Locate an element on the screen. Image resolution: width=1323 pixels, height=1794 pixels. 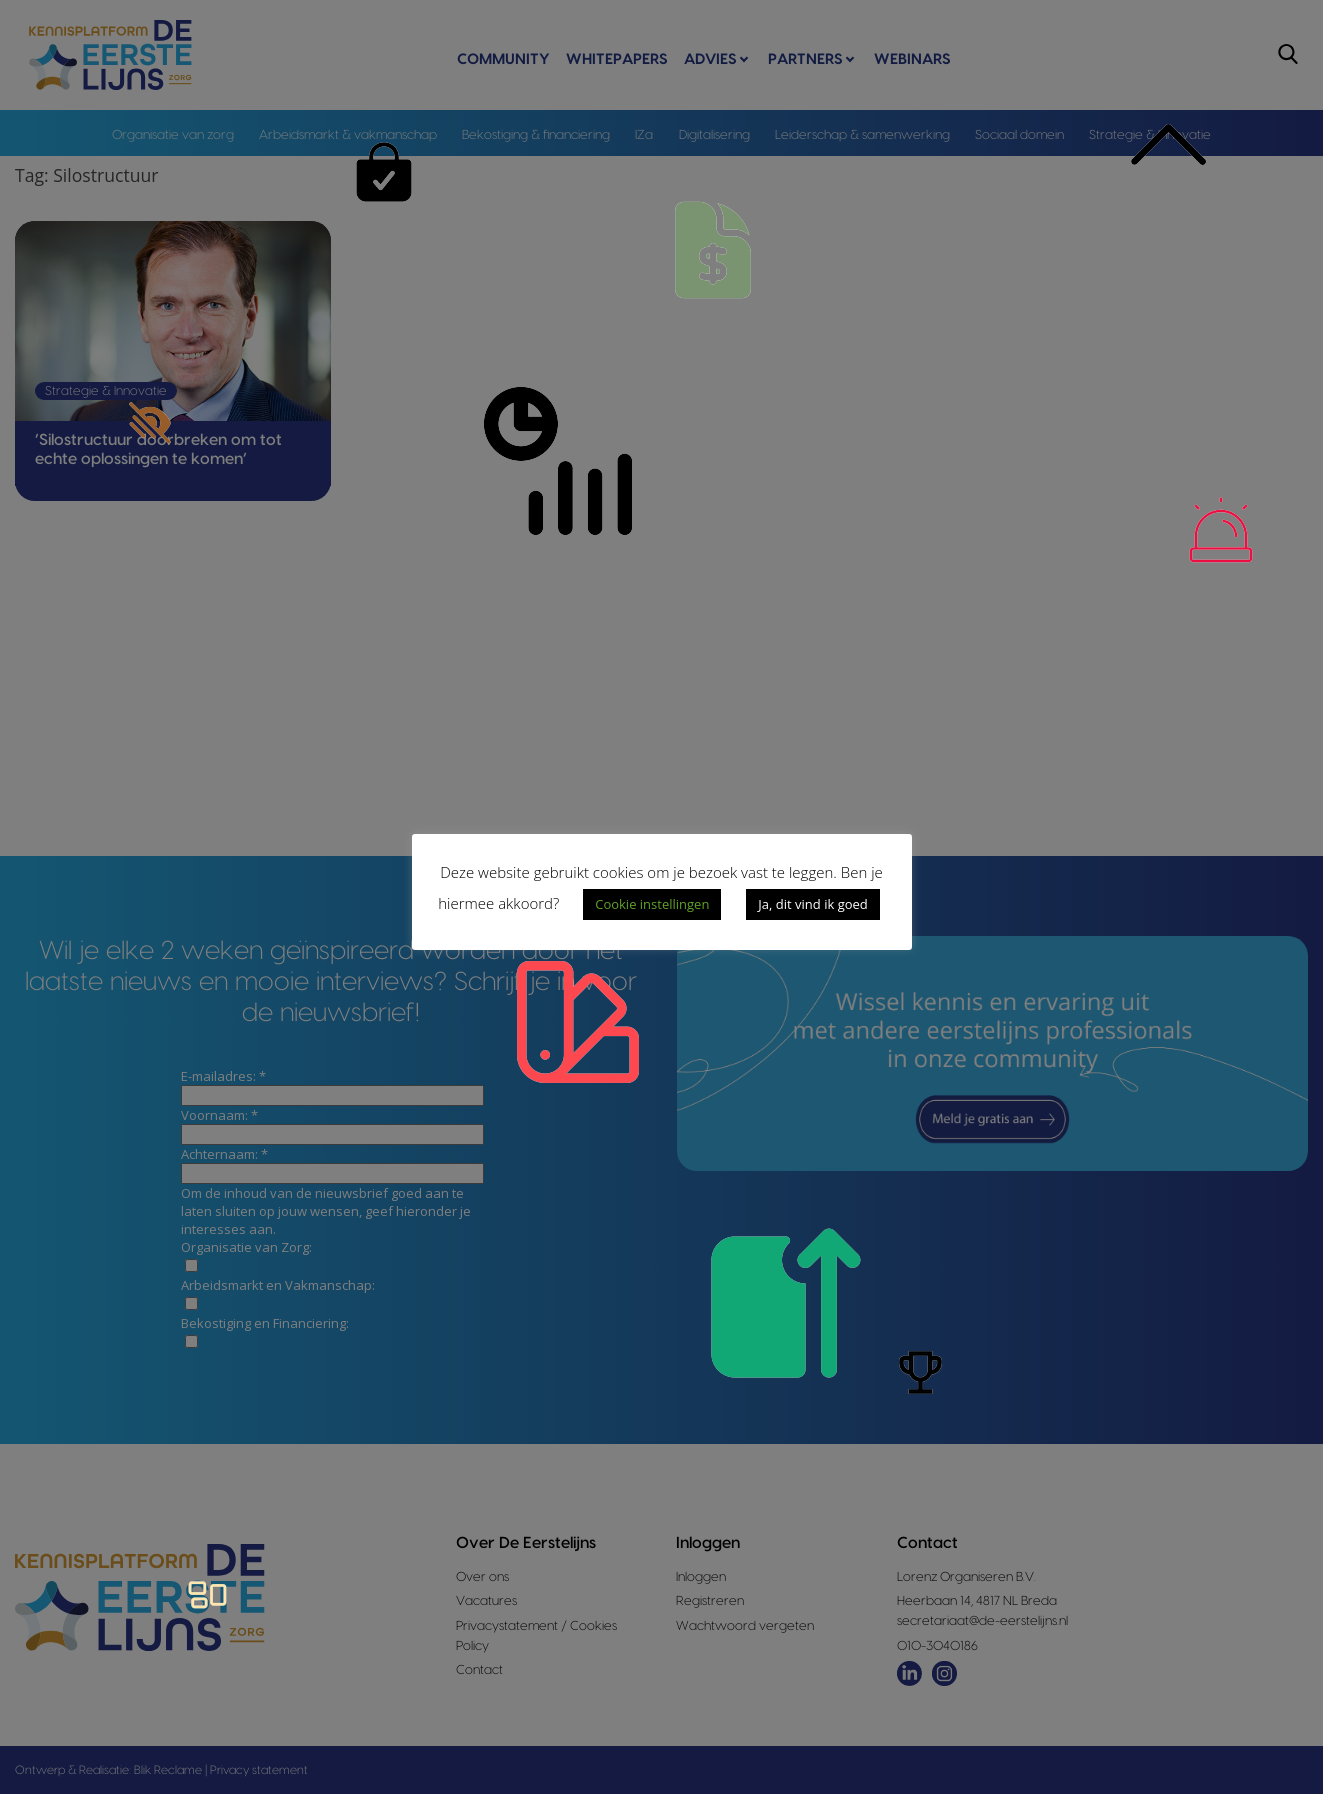
indicates low vision or visual impairment accessibility mode is located at coordinates (150, 423).